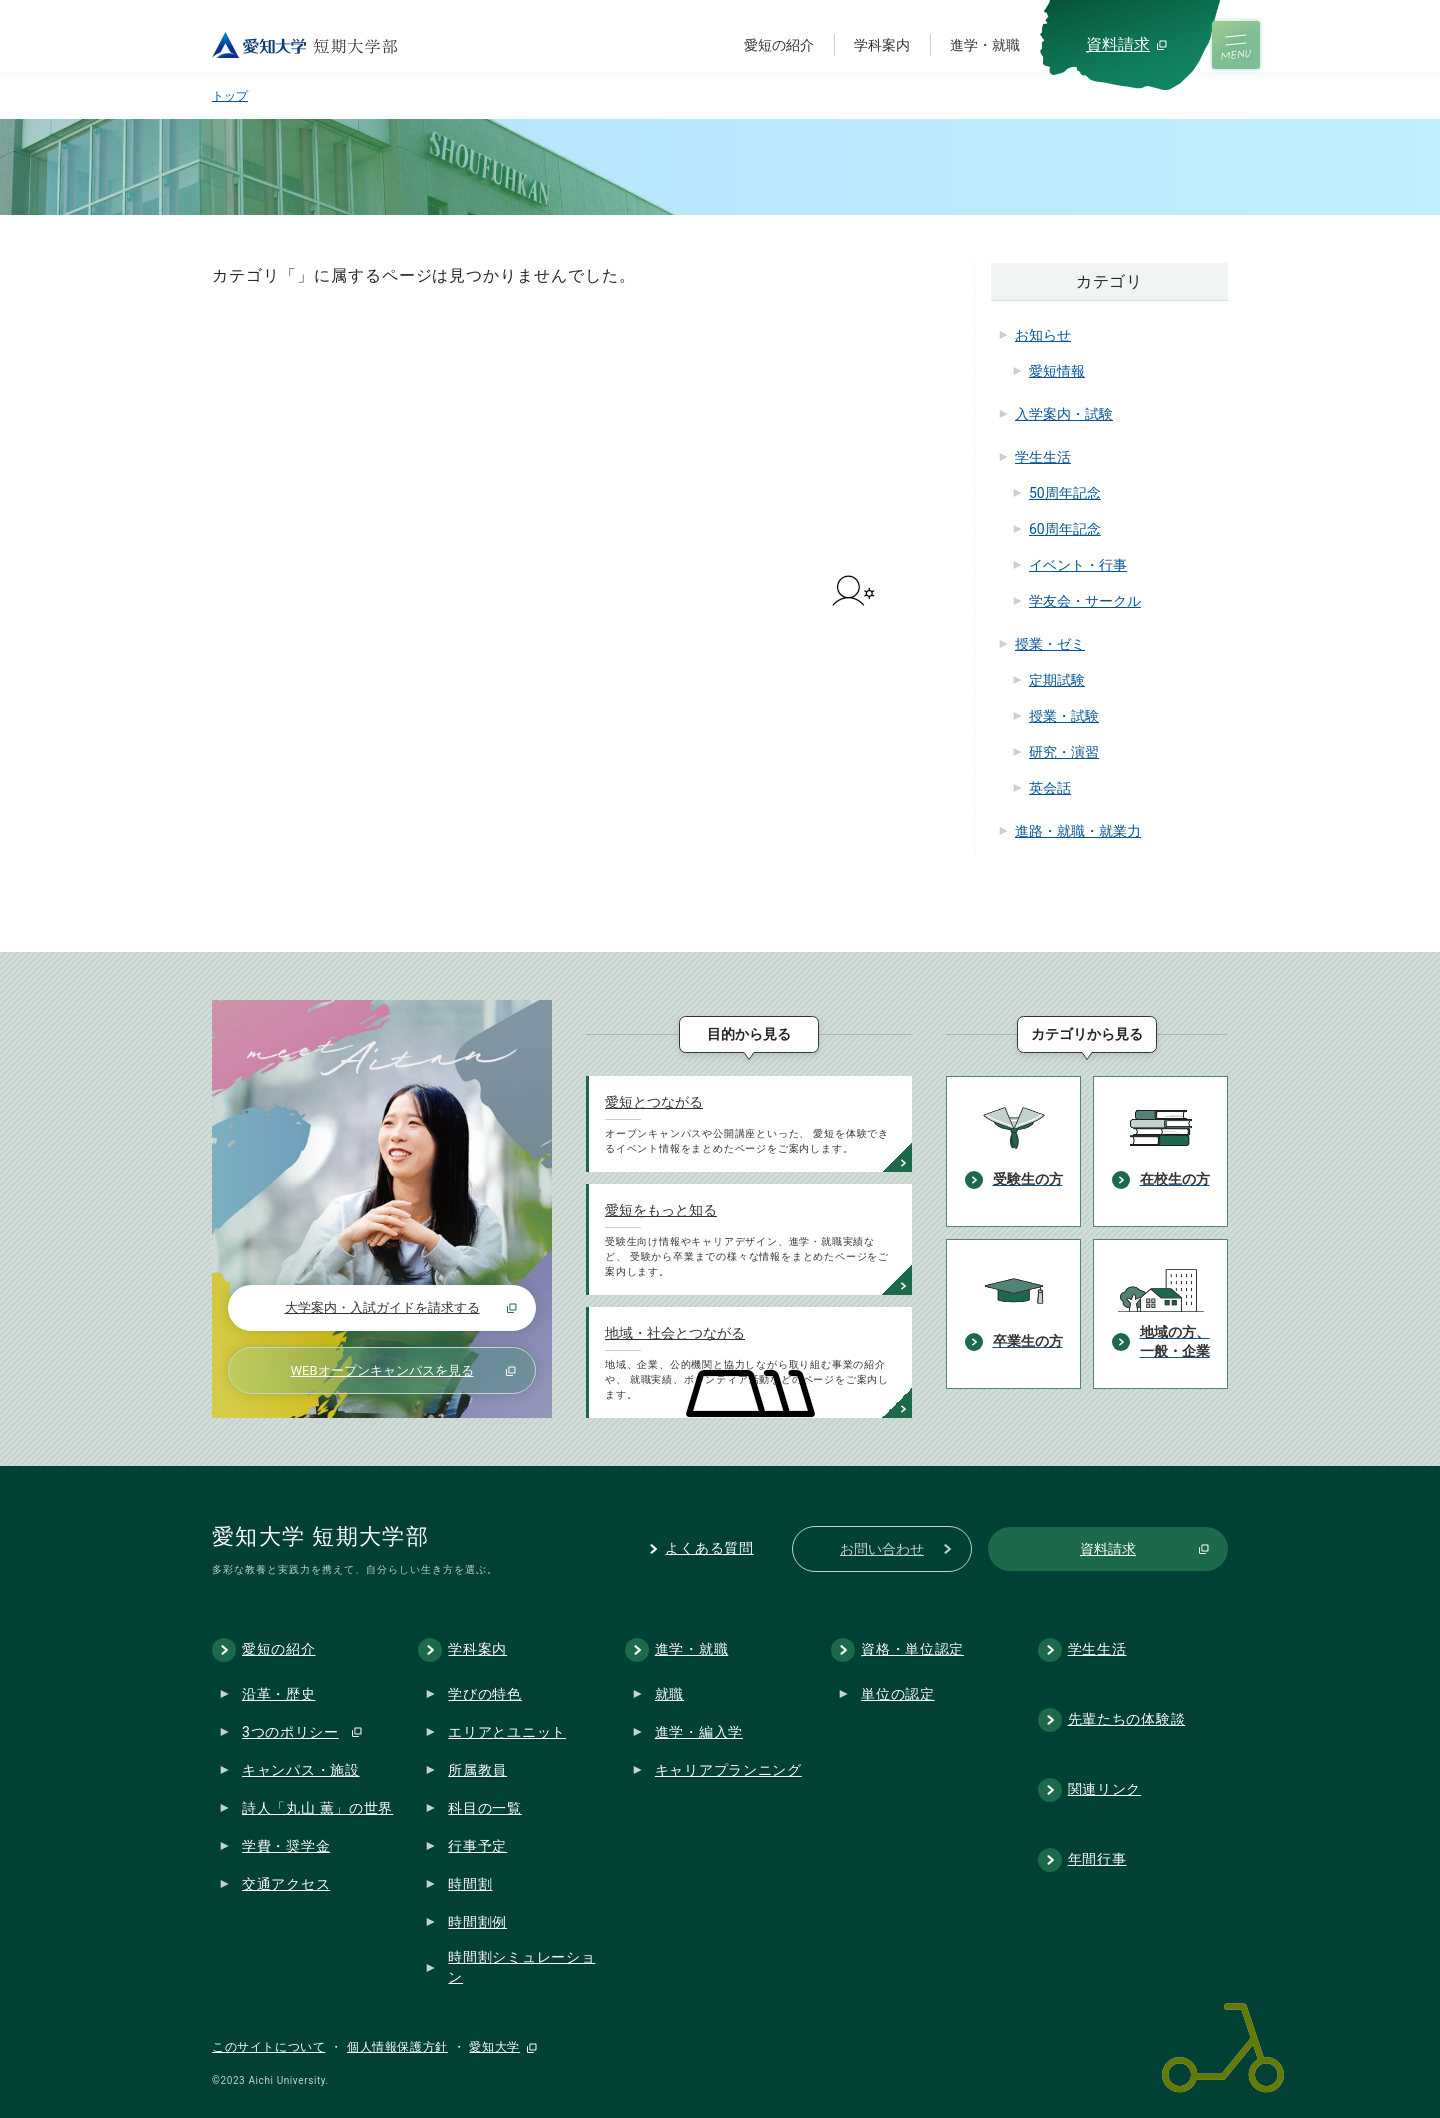 This screenshot has width=1440, height=2118. I want to click on select scooter as transportation mode, so click(1223, 2052).